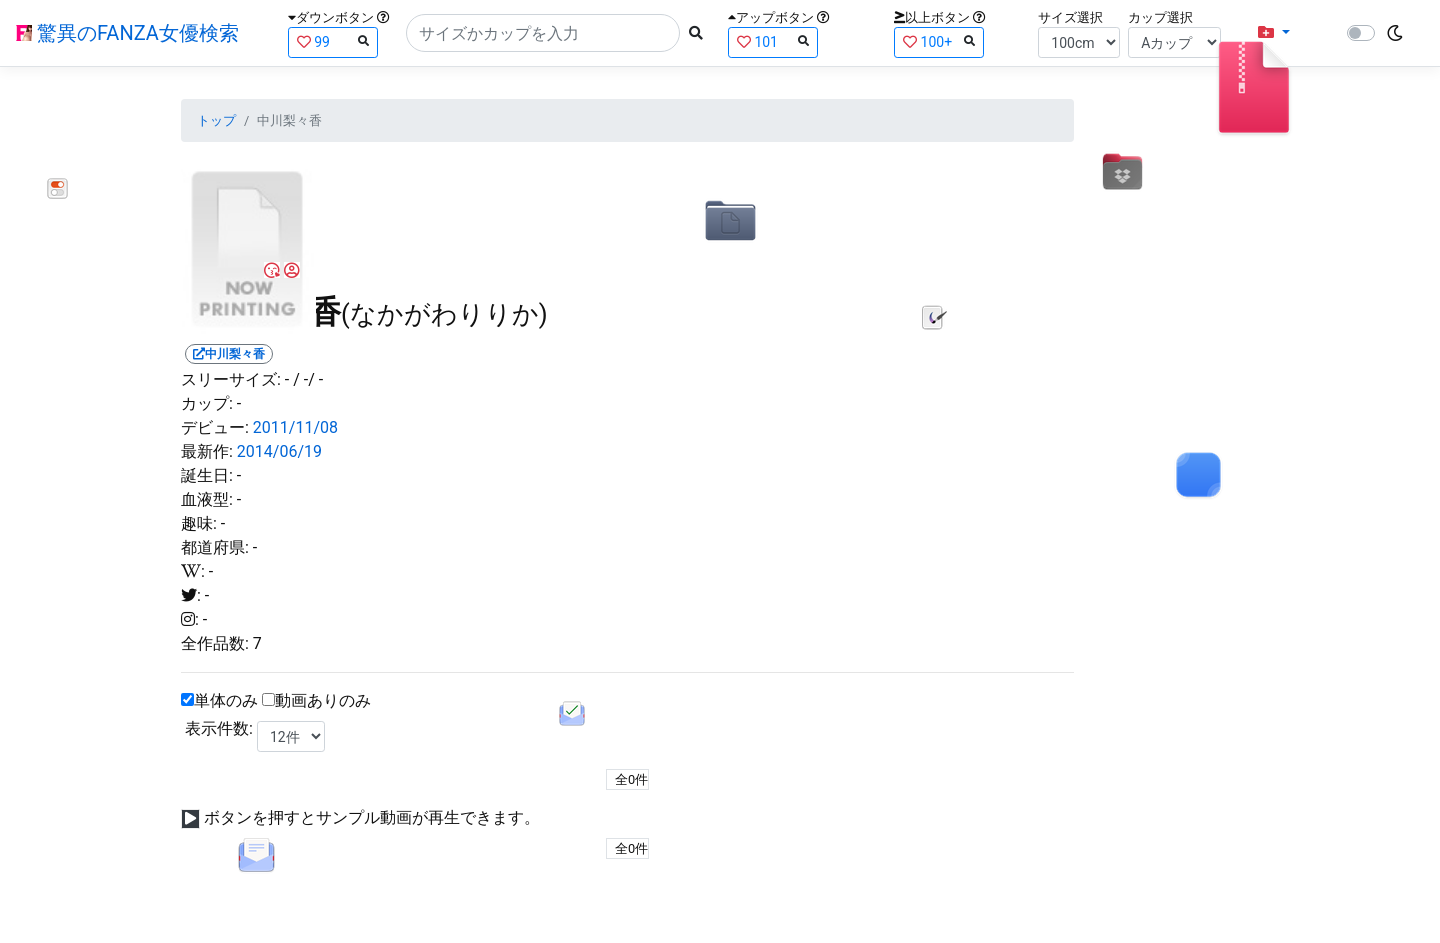  What do you see at coordinates (1122, 171) in the screenshot?
I see `open your dropbox folder` at bounding box center [1122, 171].